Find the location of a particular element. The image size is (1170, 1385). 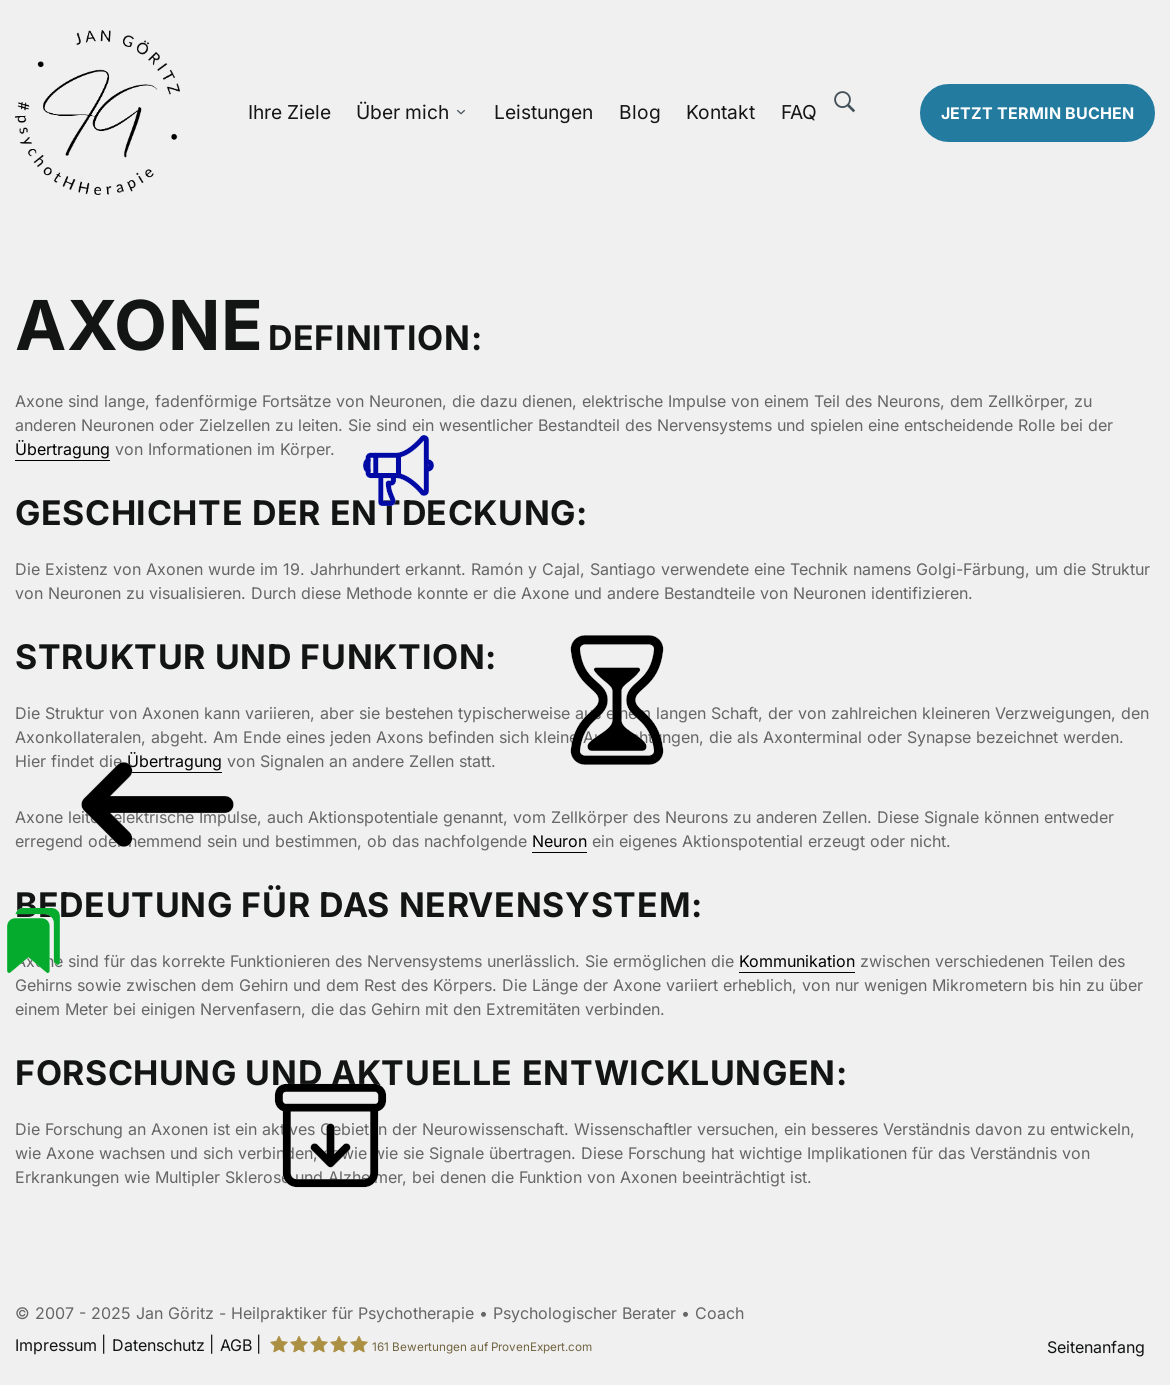

go back to the previous page is located at coordinates (157, 804).